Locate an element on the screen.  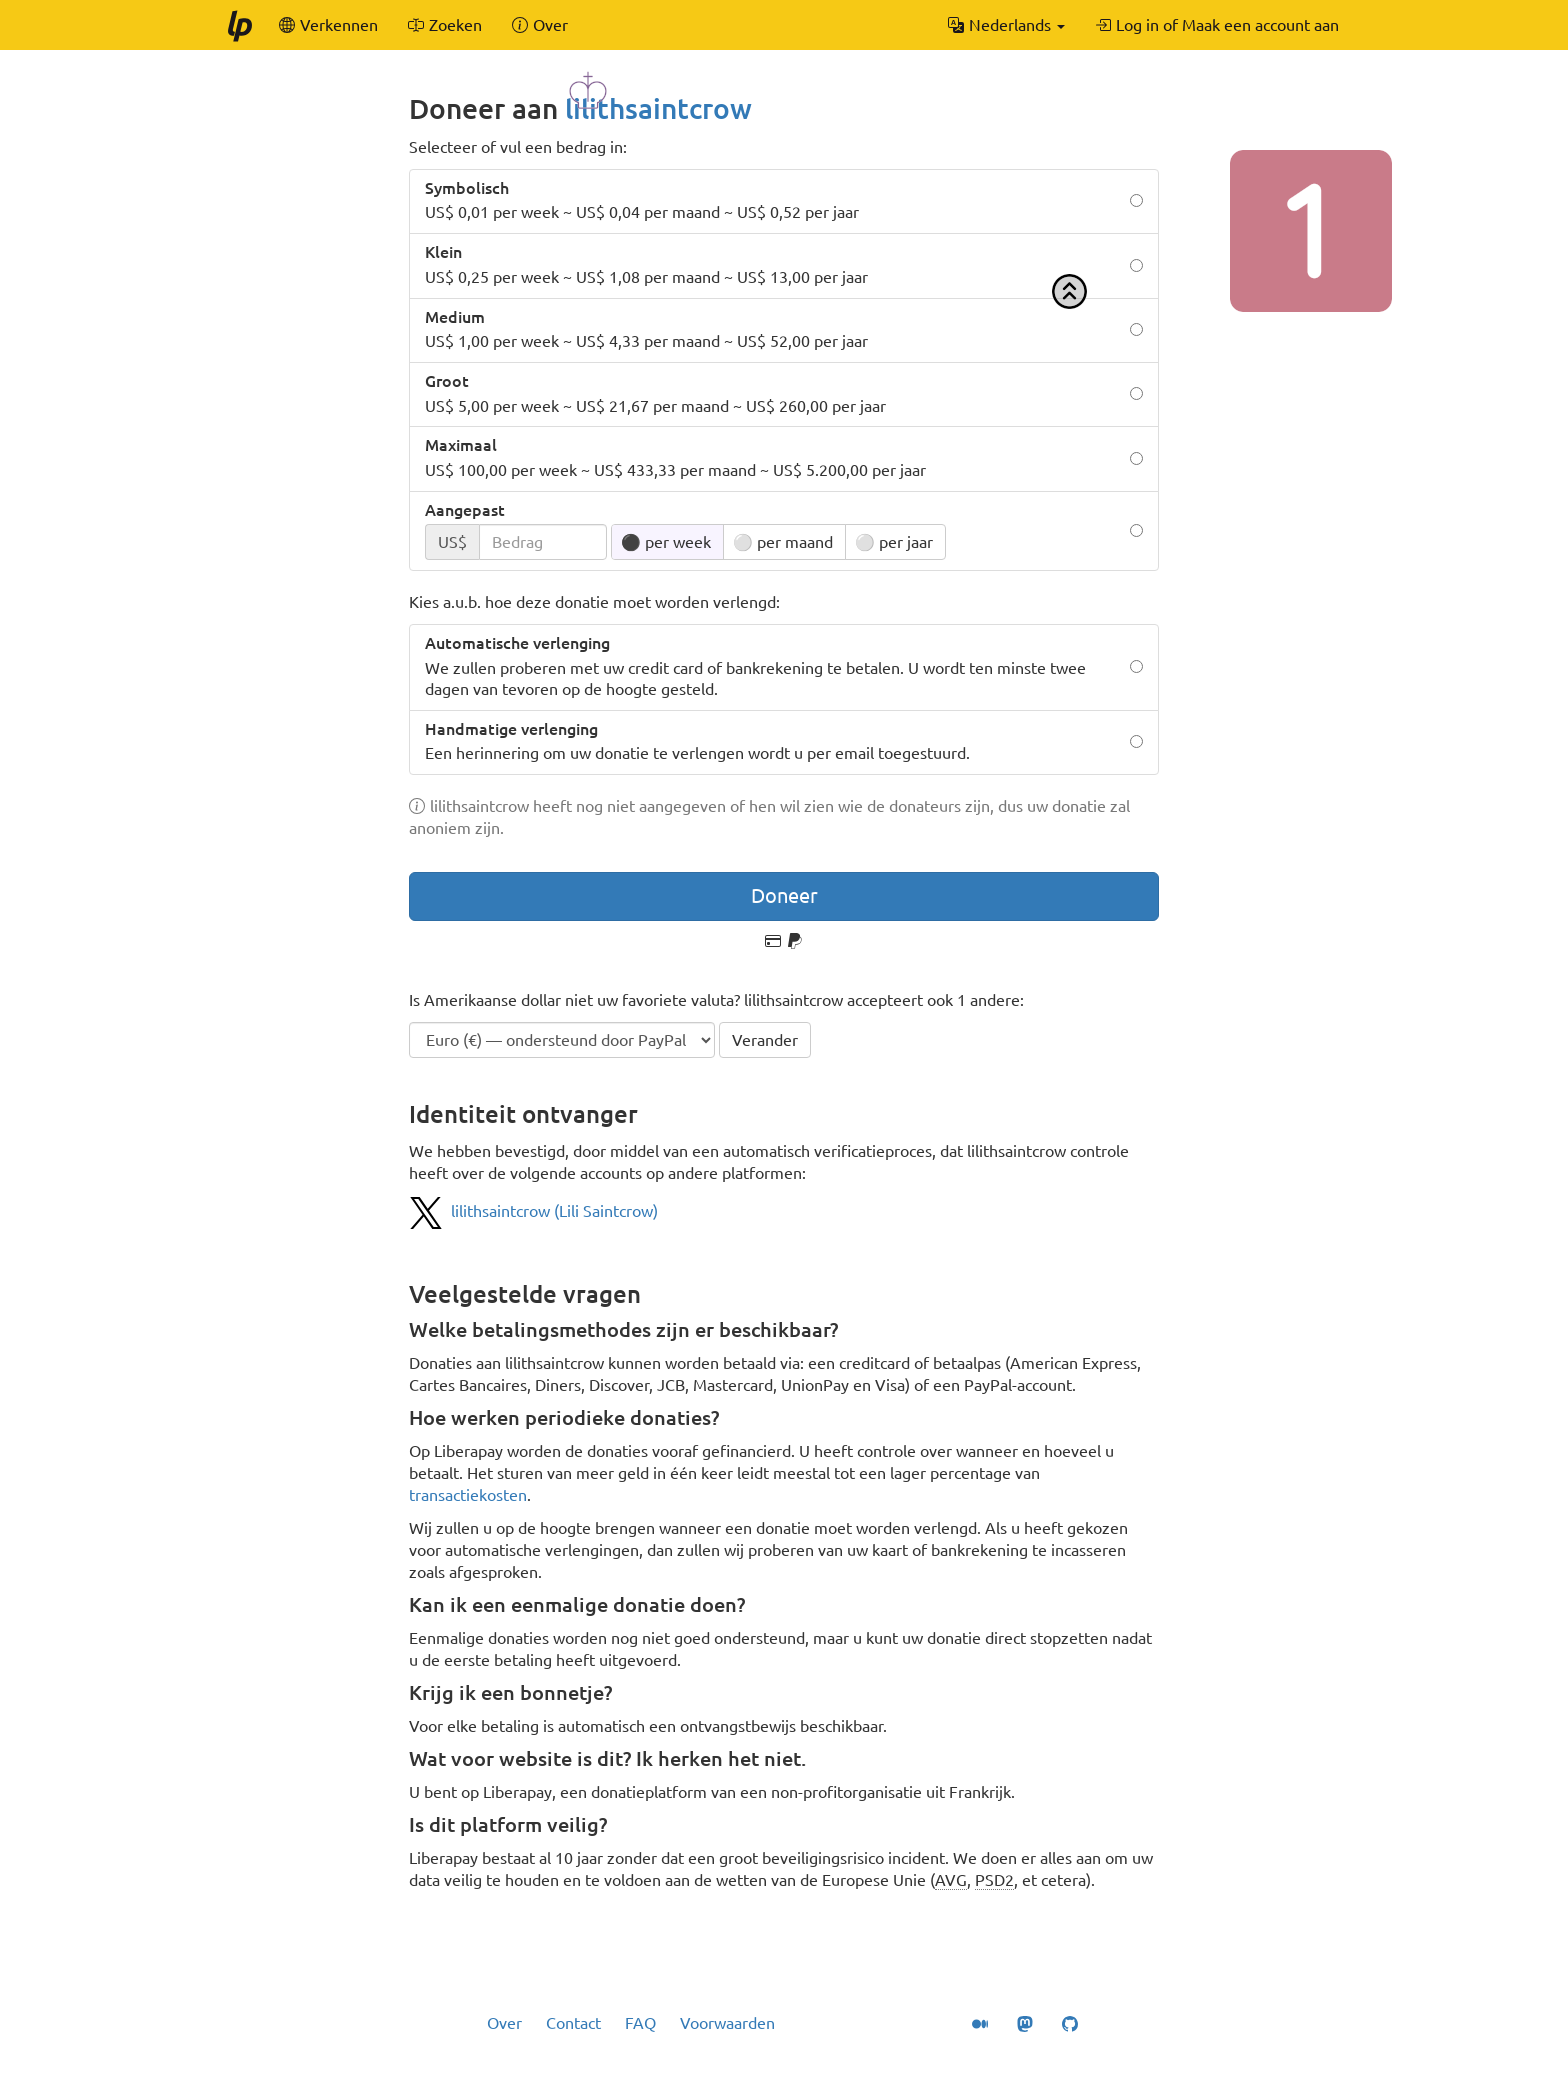
indicates the first step in a sequence or process is located at coordinates (1311, 231).